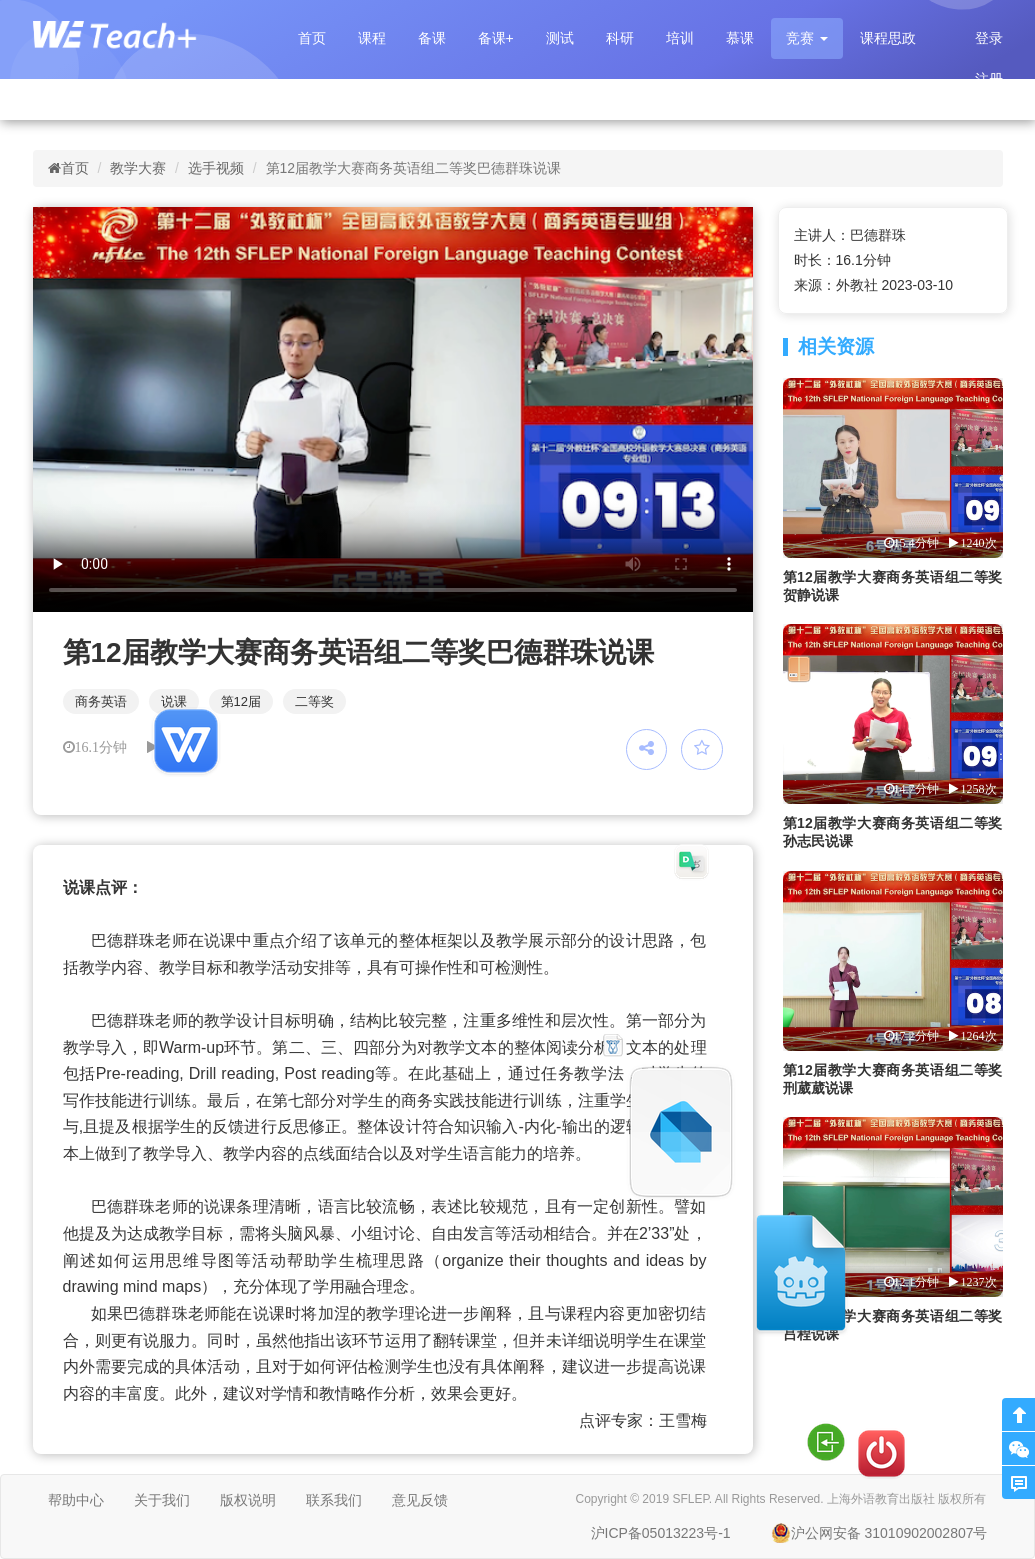  I want to click on indicates a perl script or program file, so click(613, 1045).